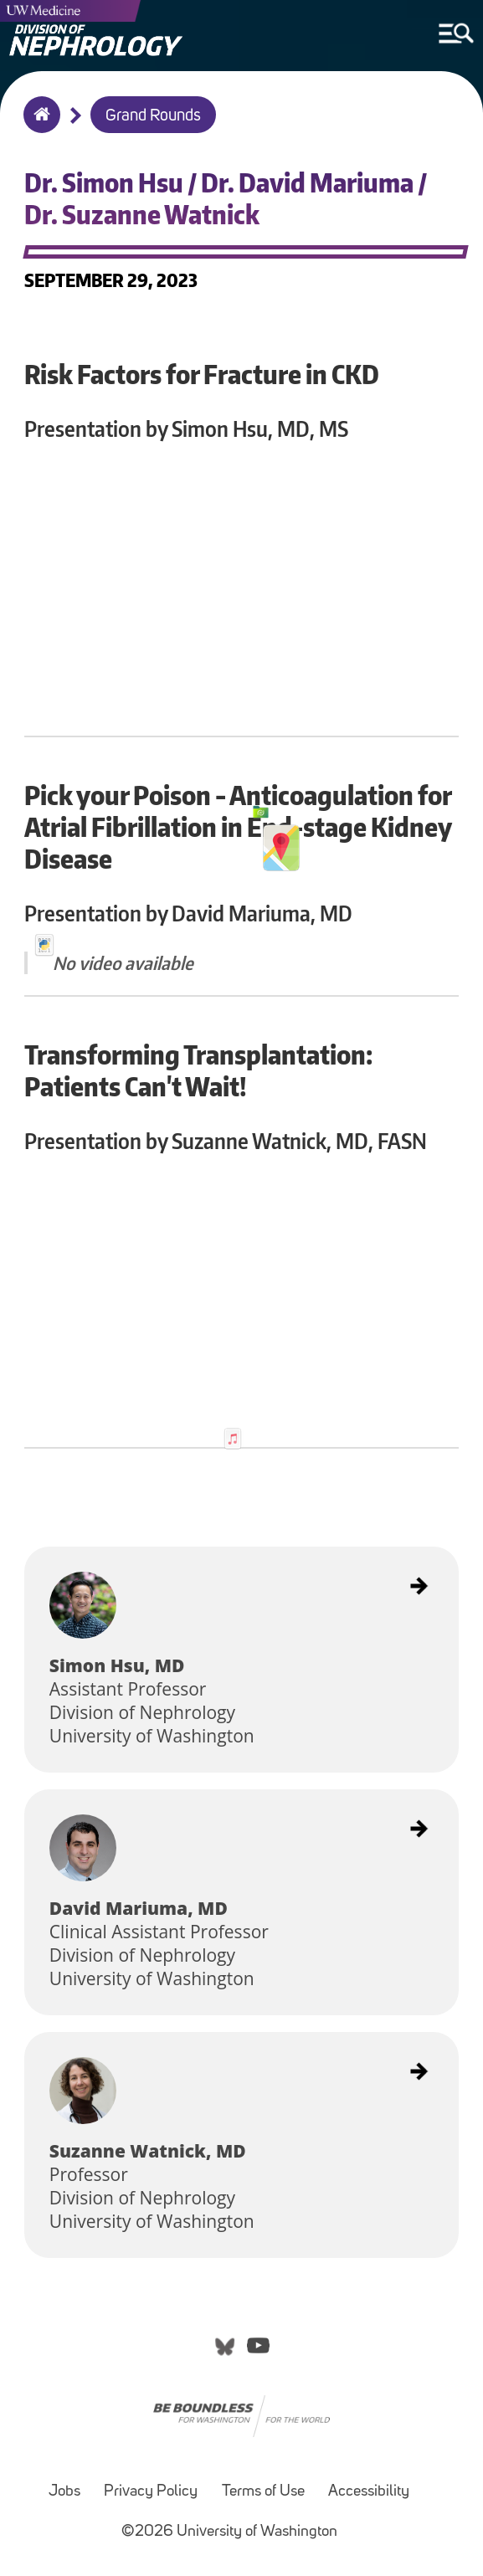 The width and height of the screenshot is (483, 2576). Describe the element at coordinates (281, 848) in the screenshot. I see `a geo+json geographic data file` at that location.